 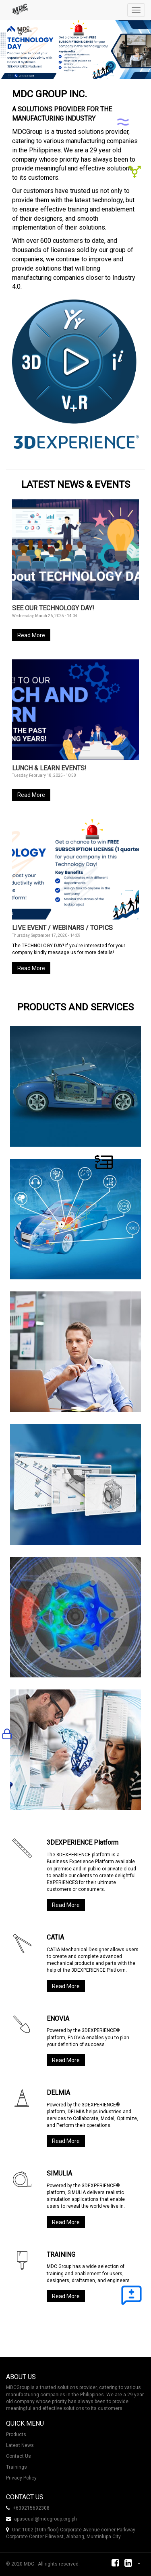 What do you see at coordinates (7, 1734) in the screenshot?
I see `indicates a secure or encrypted connection` at bounding box center [7, 1734].